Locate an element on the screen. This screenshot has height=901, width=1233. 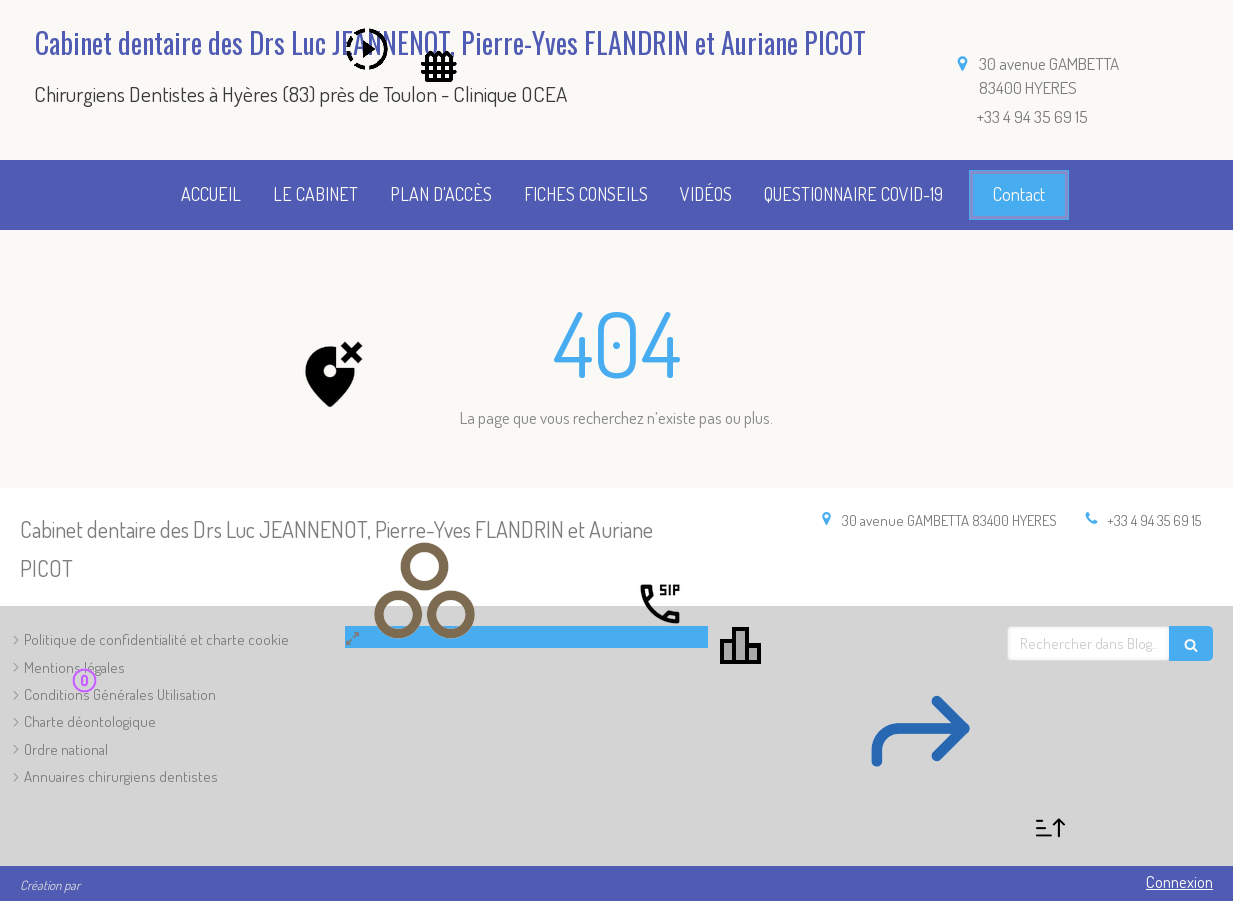
indicates zero items or empty count is located at coordinates (84, 680).